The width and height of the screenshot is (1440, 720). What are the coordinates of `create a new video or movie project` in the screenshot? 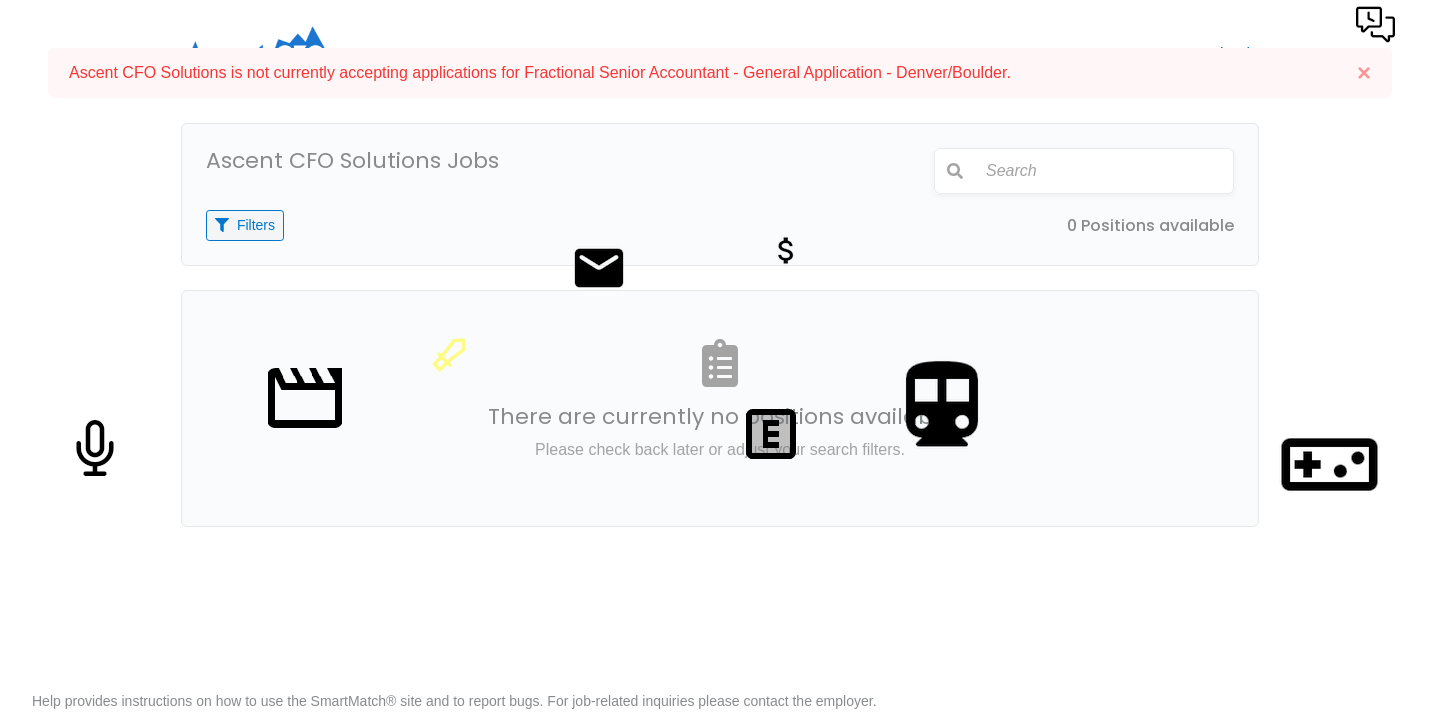 It's located at (305, 398).